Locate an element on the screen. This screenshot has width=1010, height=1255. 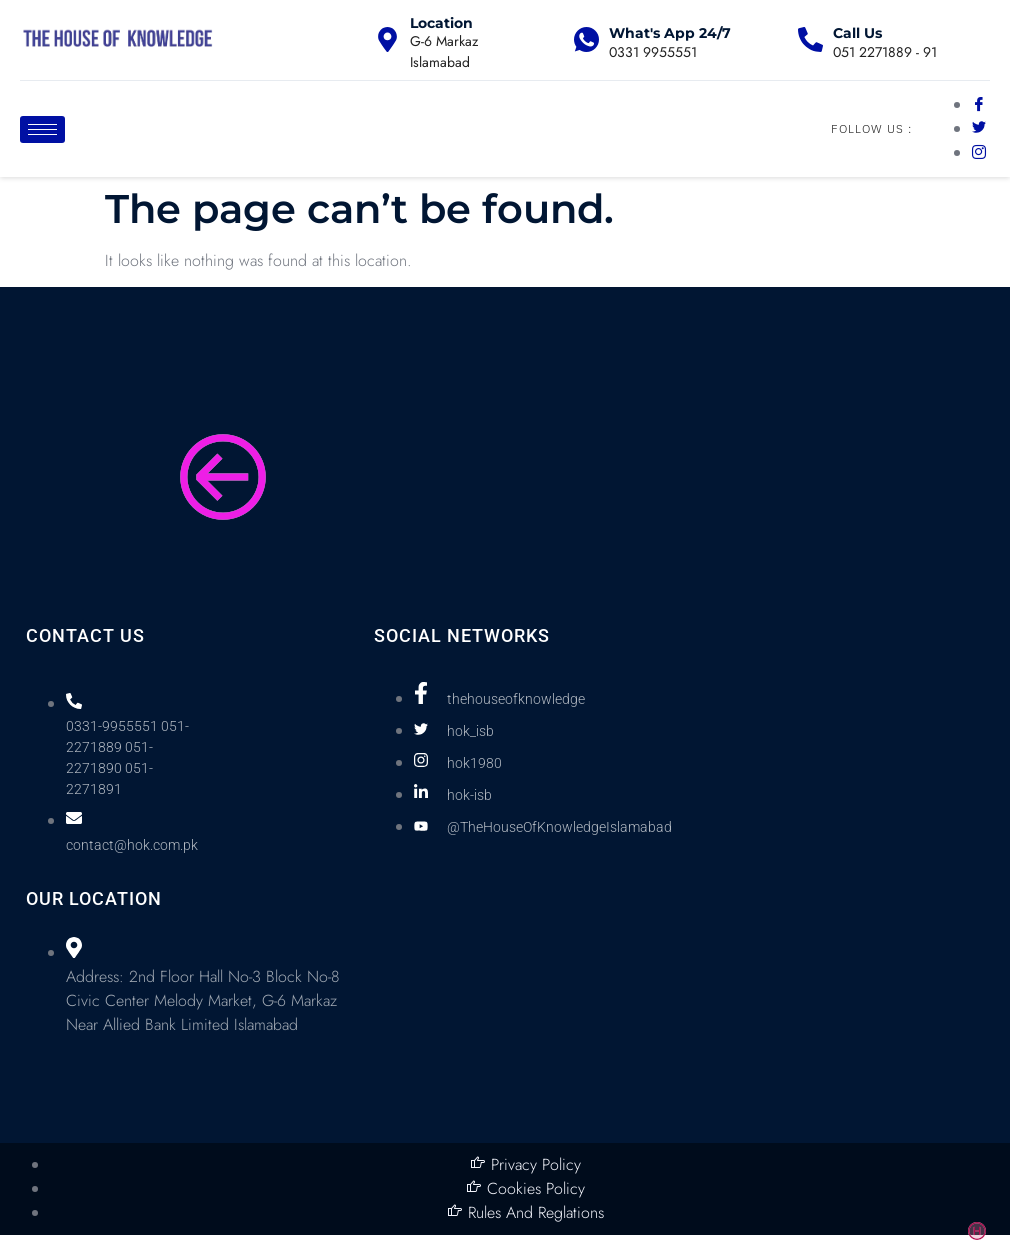
go back to the previous page is located at coordinates (223, 477).